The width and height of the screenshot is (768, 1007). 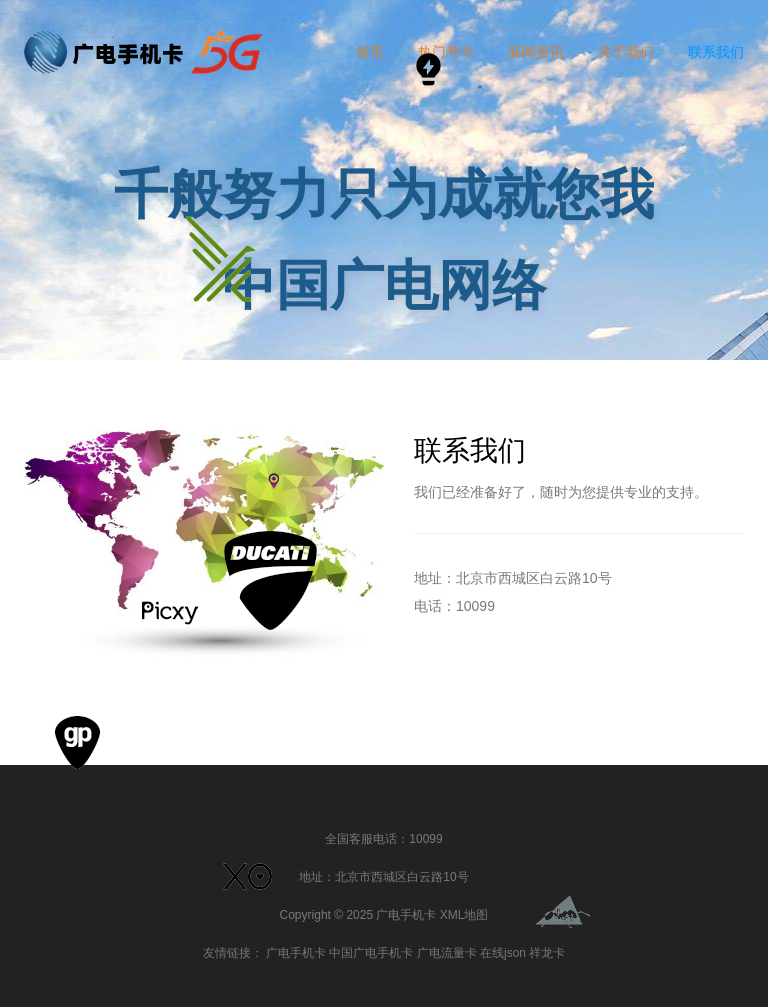 I want to click on apache ant build tool logo, so click(x=563, y=912).